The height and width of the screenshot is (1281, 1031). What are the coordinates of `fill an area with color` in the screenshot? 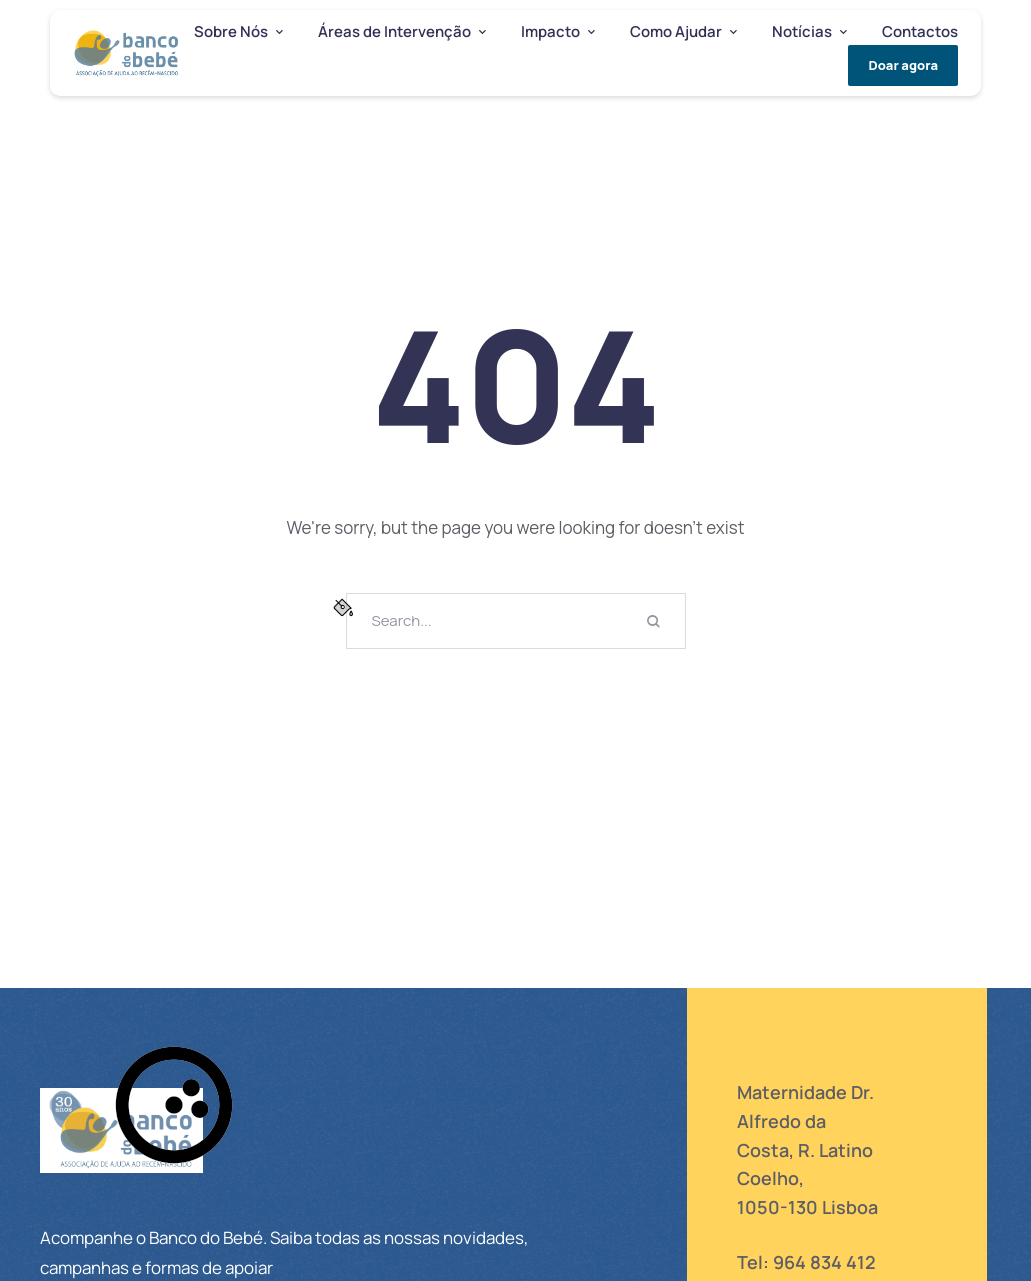 It's located at (343, 608).